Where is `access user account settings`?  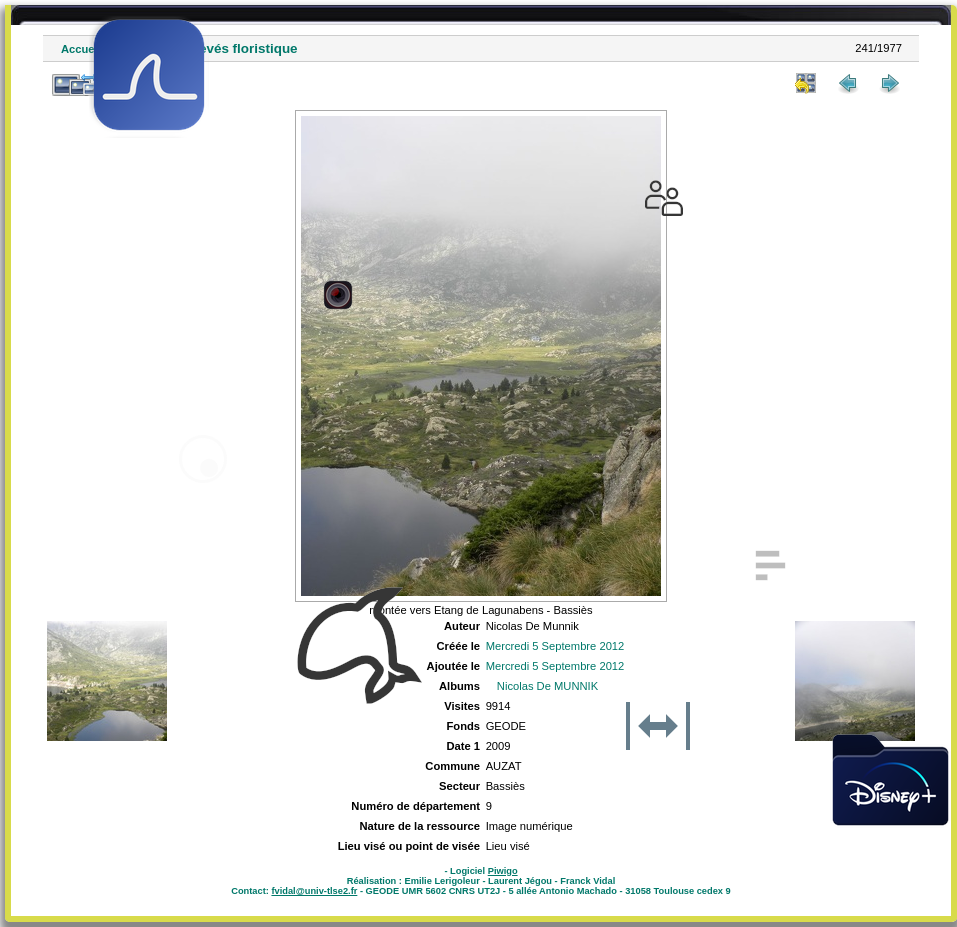 access user account settings is located at coordinates (664, 197).